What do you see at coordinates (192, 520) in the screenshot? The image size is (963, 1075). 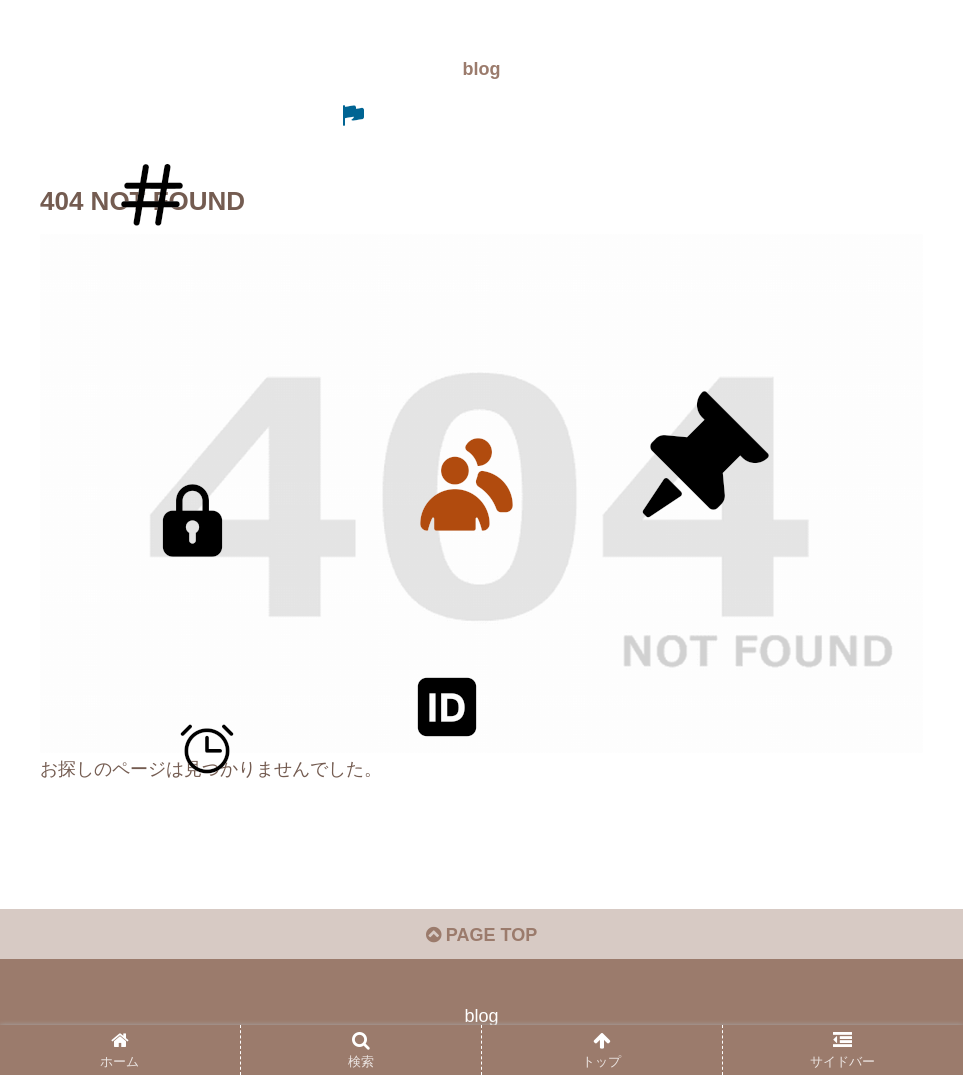 I see `indicates a locked or private channel` at bounding box center [192, 520].